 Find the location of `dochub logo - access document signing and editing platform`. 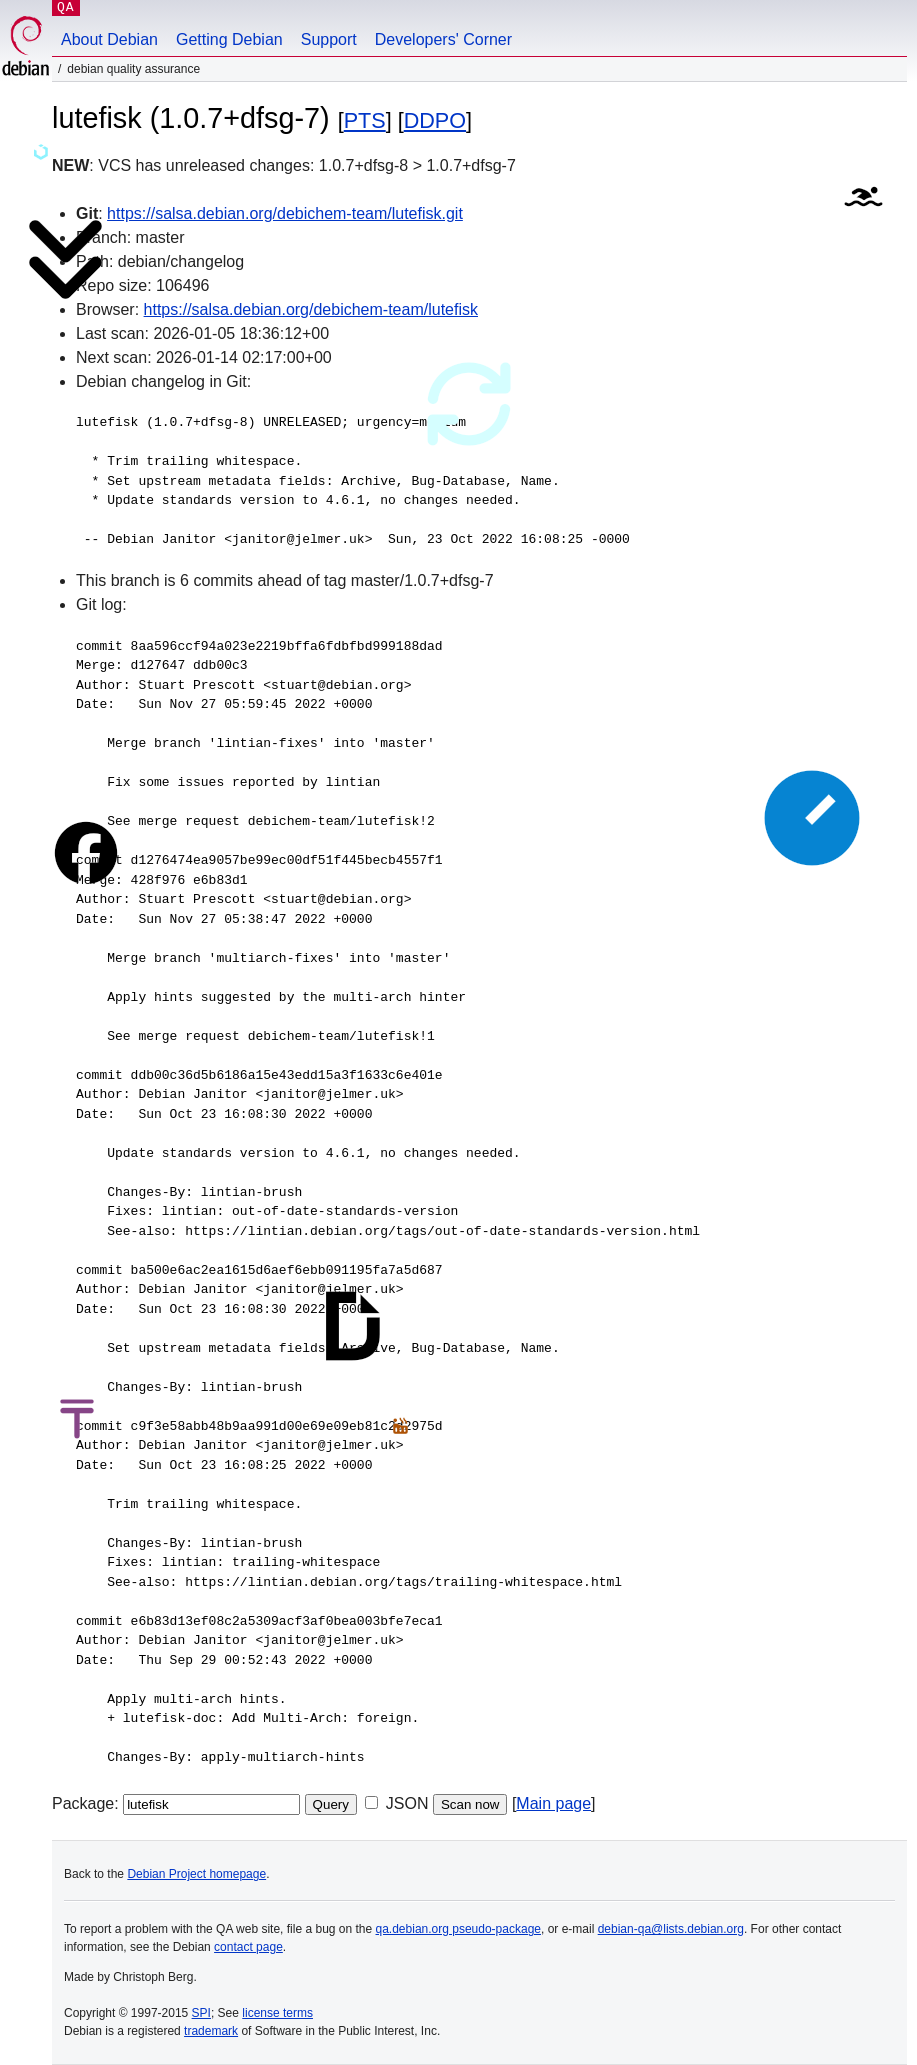

dochub logo - access document signing and editing platform is located at coordinates (354, 1326).